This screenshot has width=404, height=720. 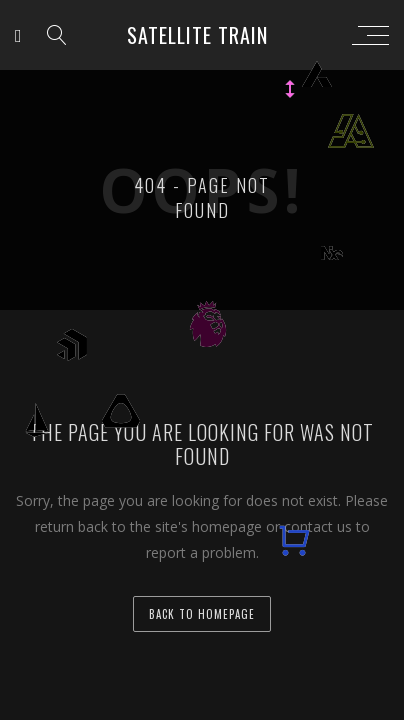 I want to click on progress software company logo, so click(x=72, y=345).